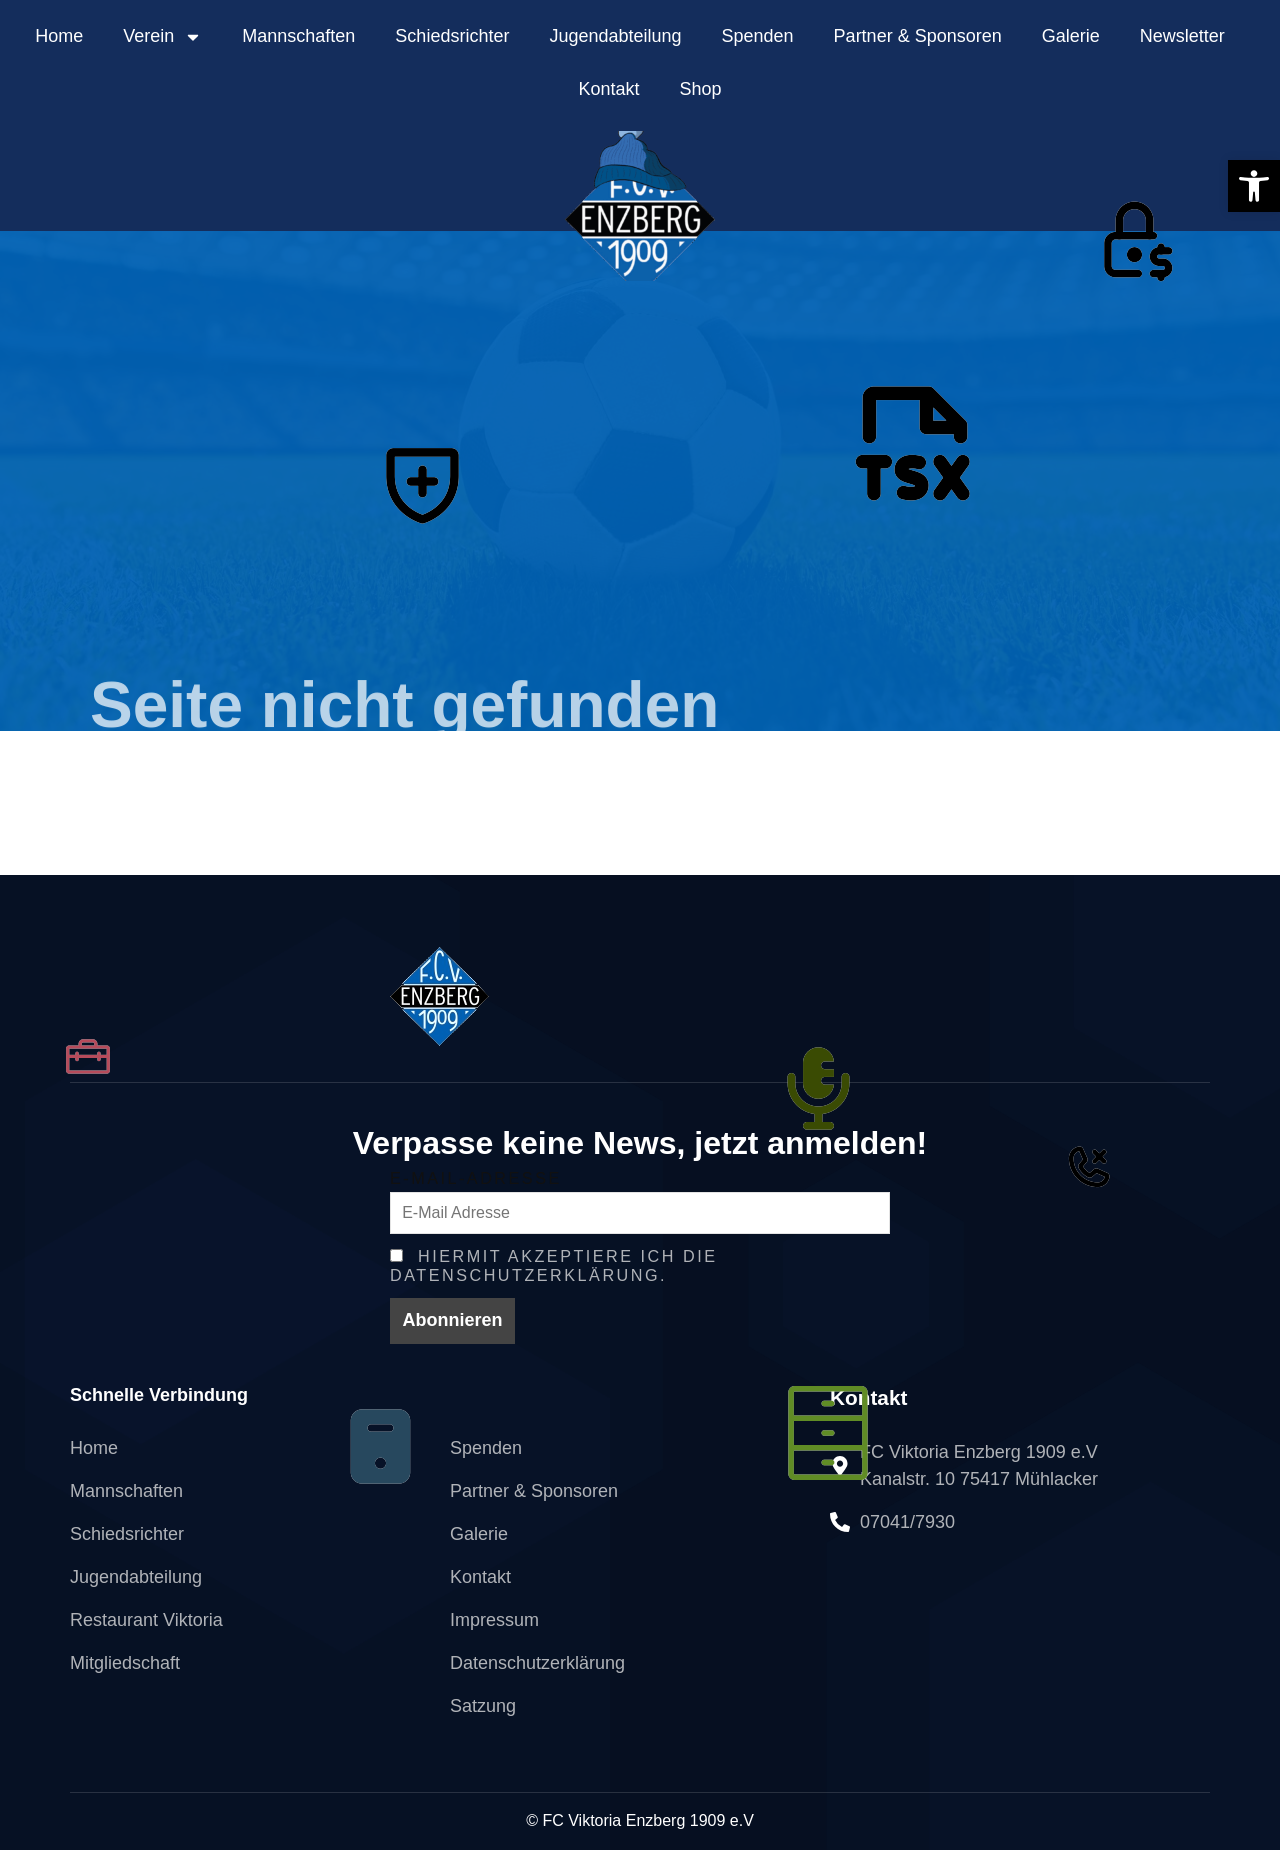  Describe the element at coordinates (88, 1058) in the screenshot. I see `access tools and utilities` at that location.